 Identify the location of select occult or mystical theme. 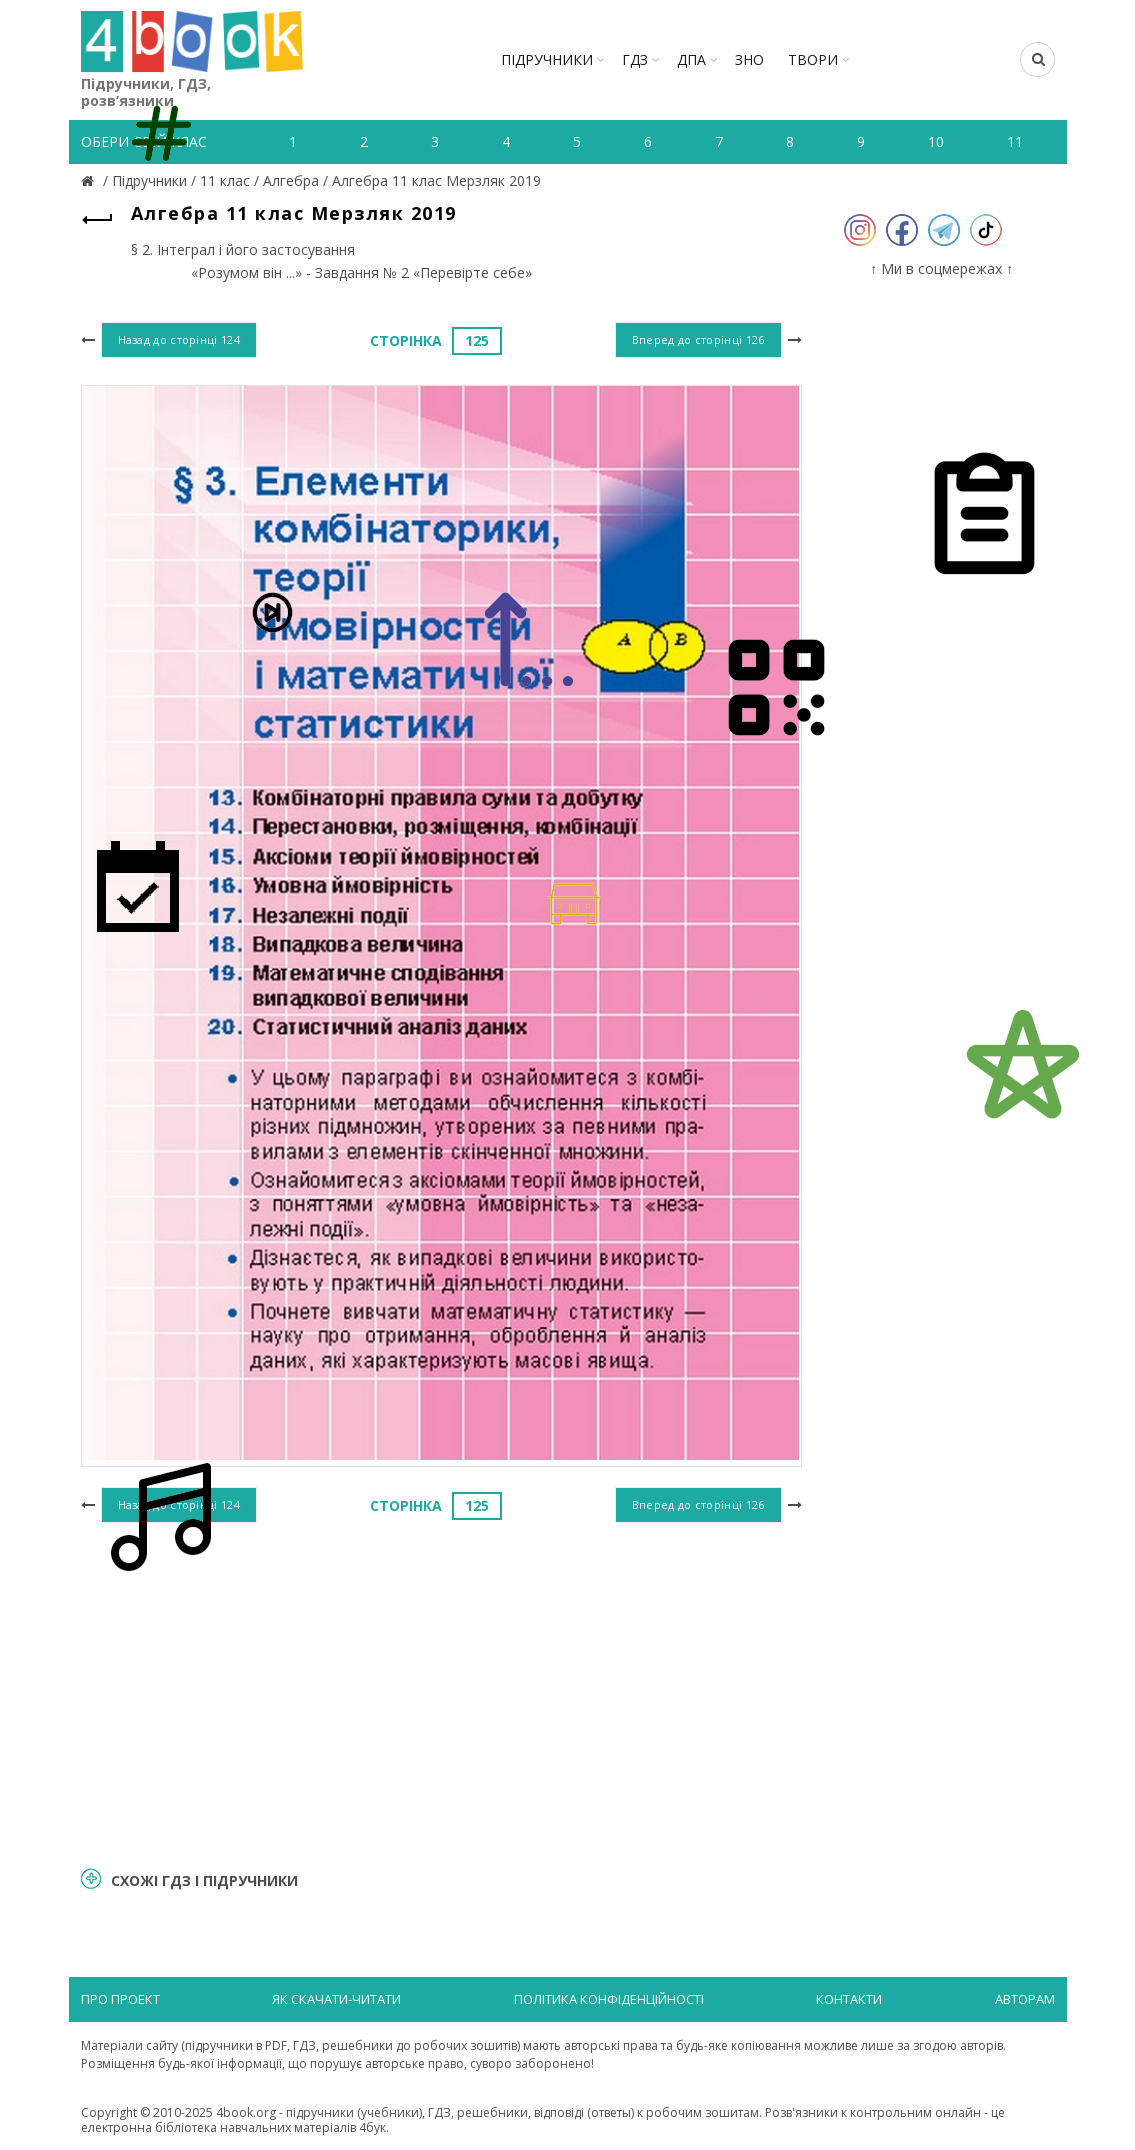
(1023, 1070).